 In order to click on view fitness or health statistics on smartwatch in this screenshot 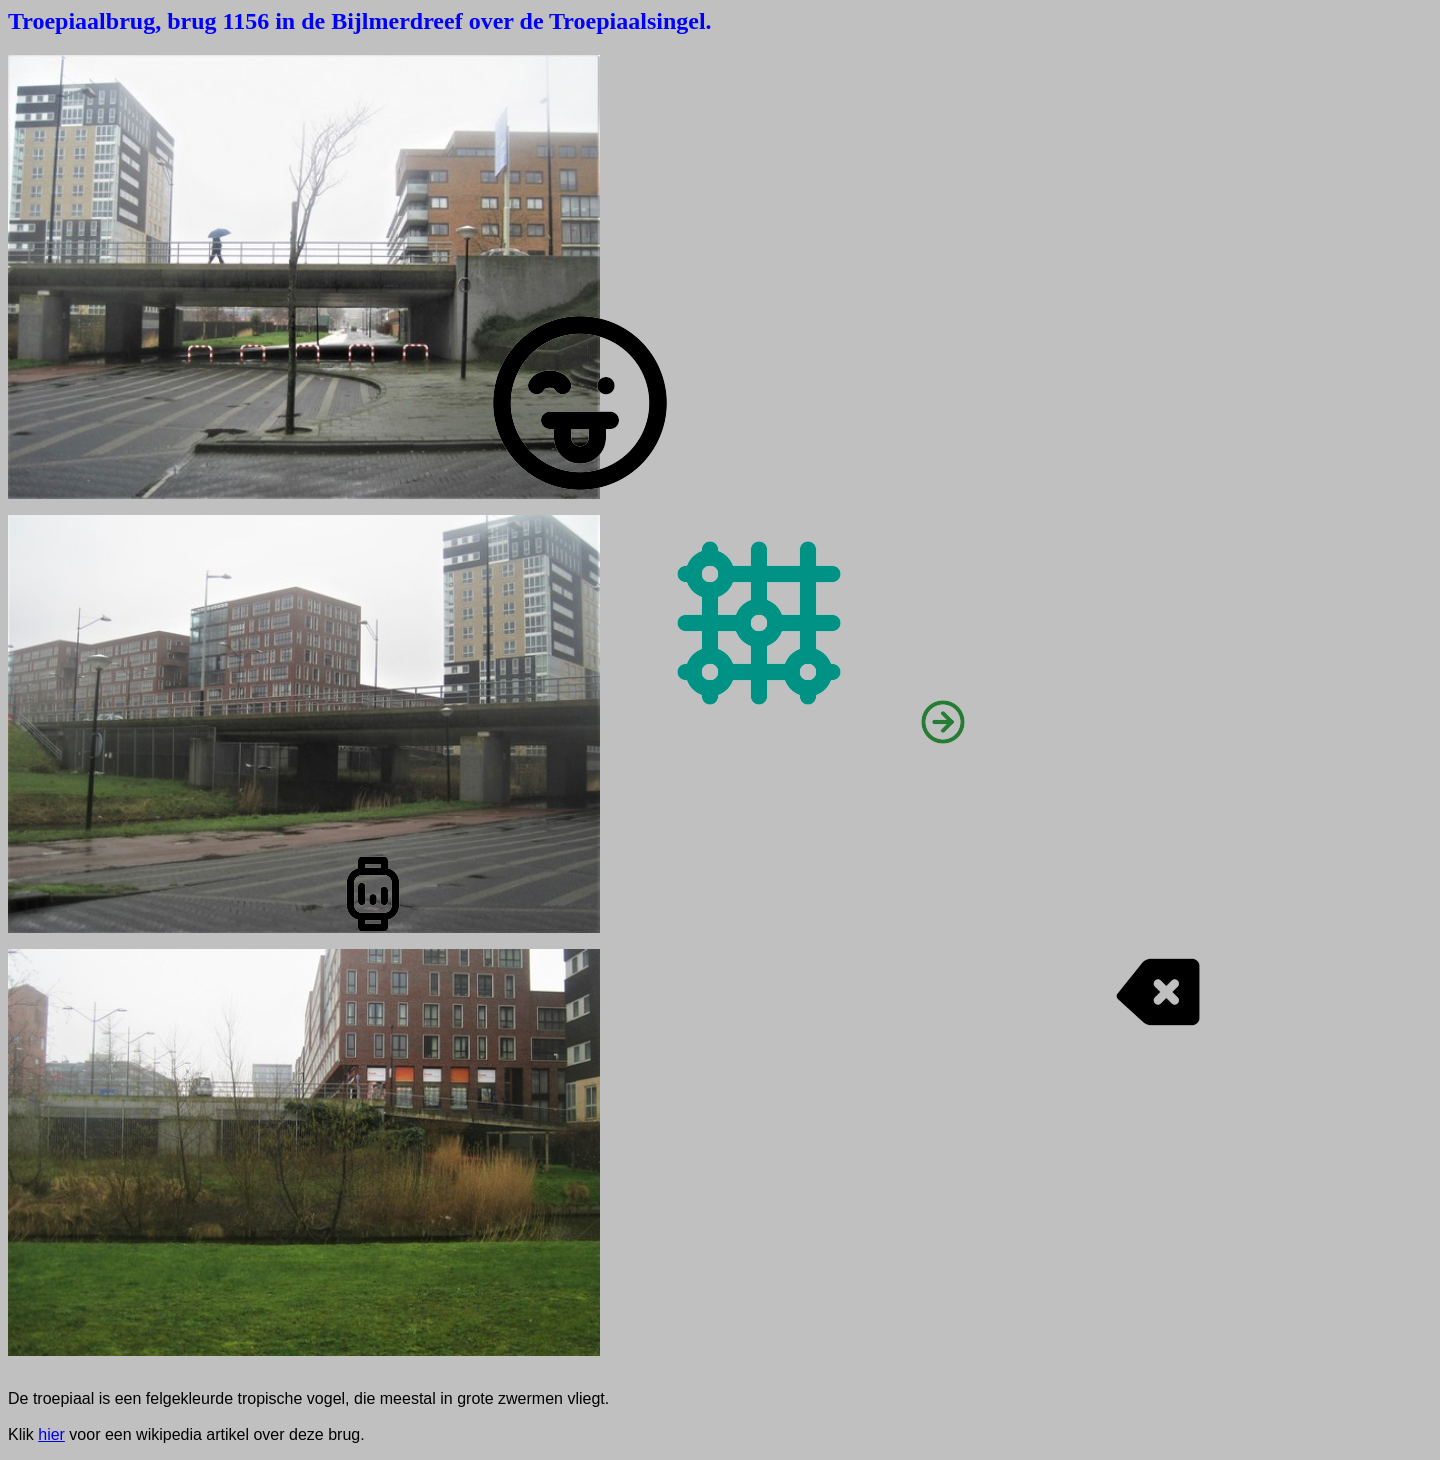, I will do `click(373, 894)`.